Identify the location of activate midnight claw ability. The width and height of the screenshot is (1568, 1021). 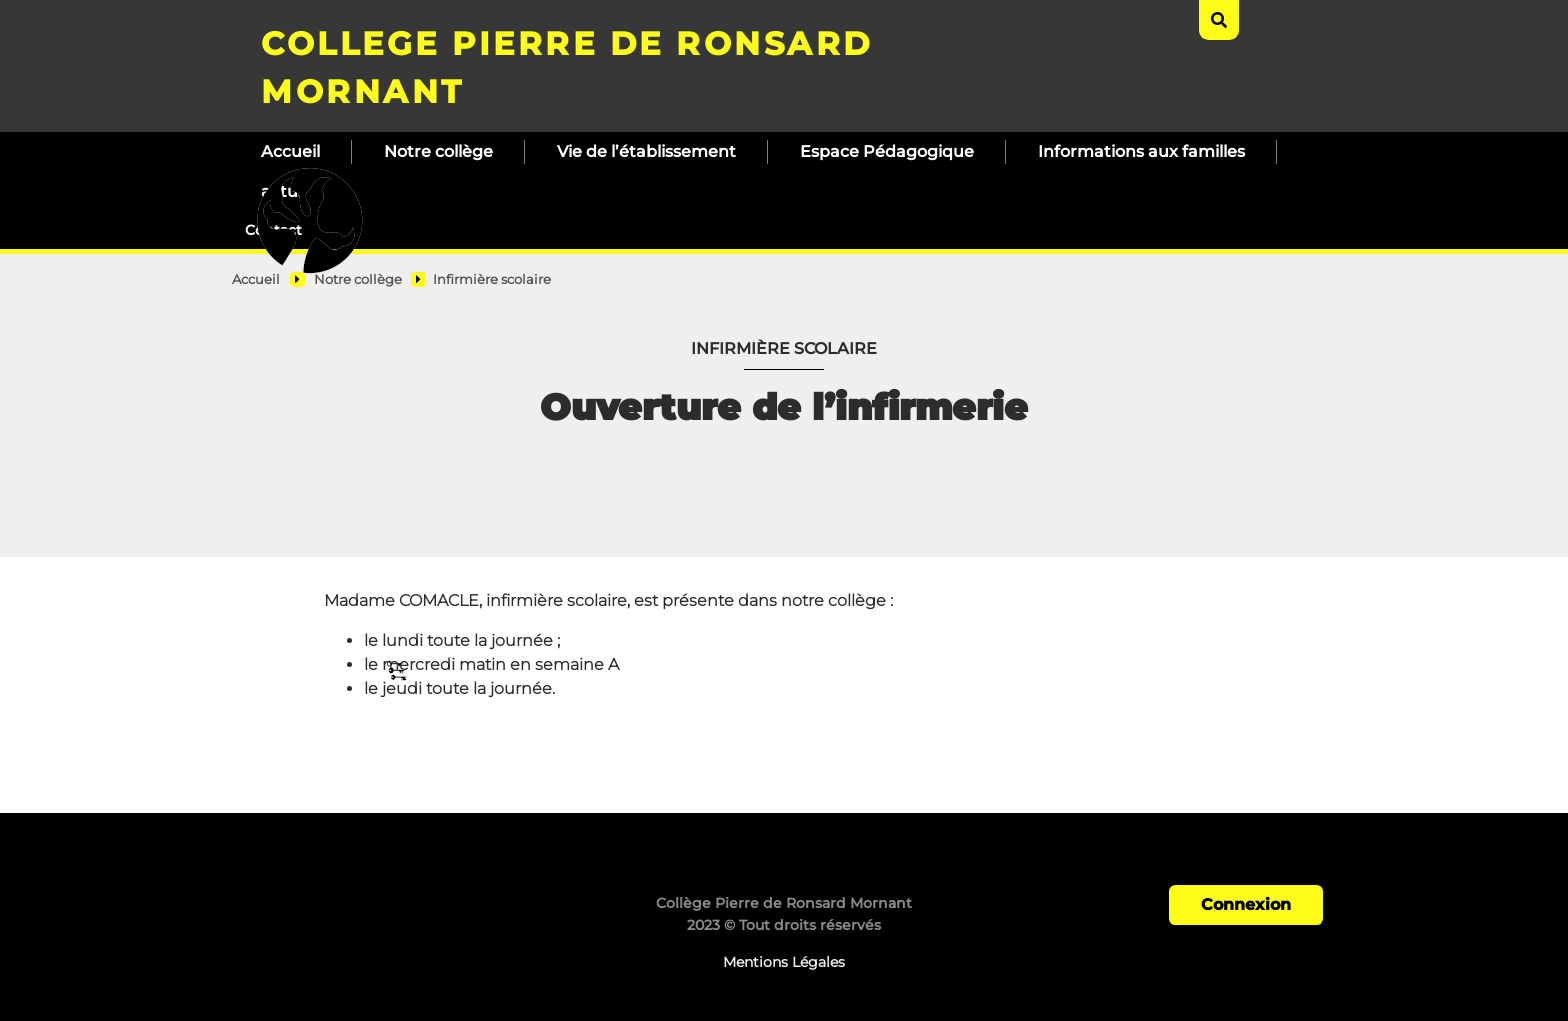
(310, 221).